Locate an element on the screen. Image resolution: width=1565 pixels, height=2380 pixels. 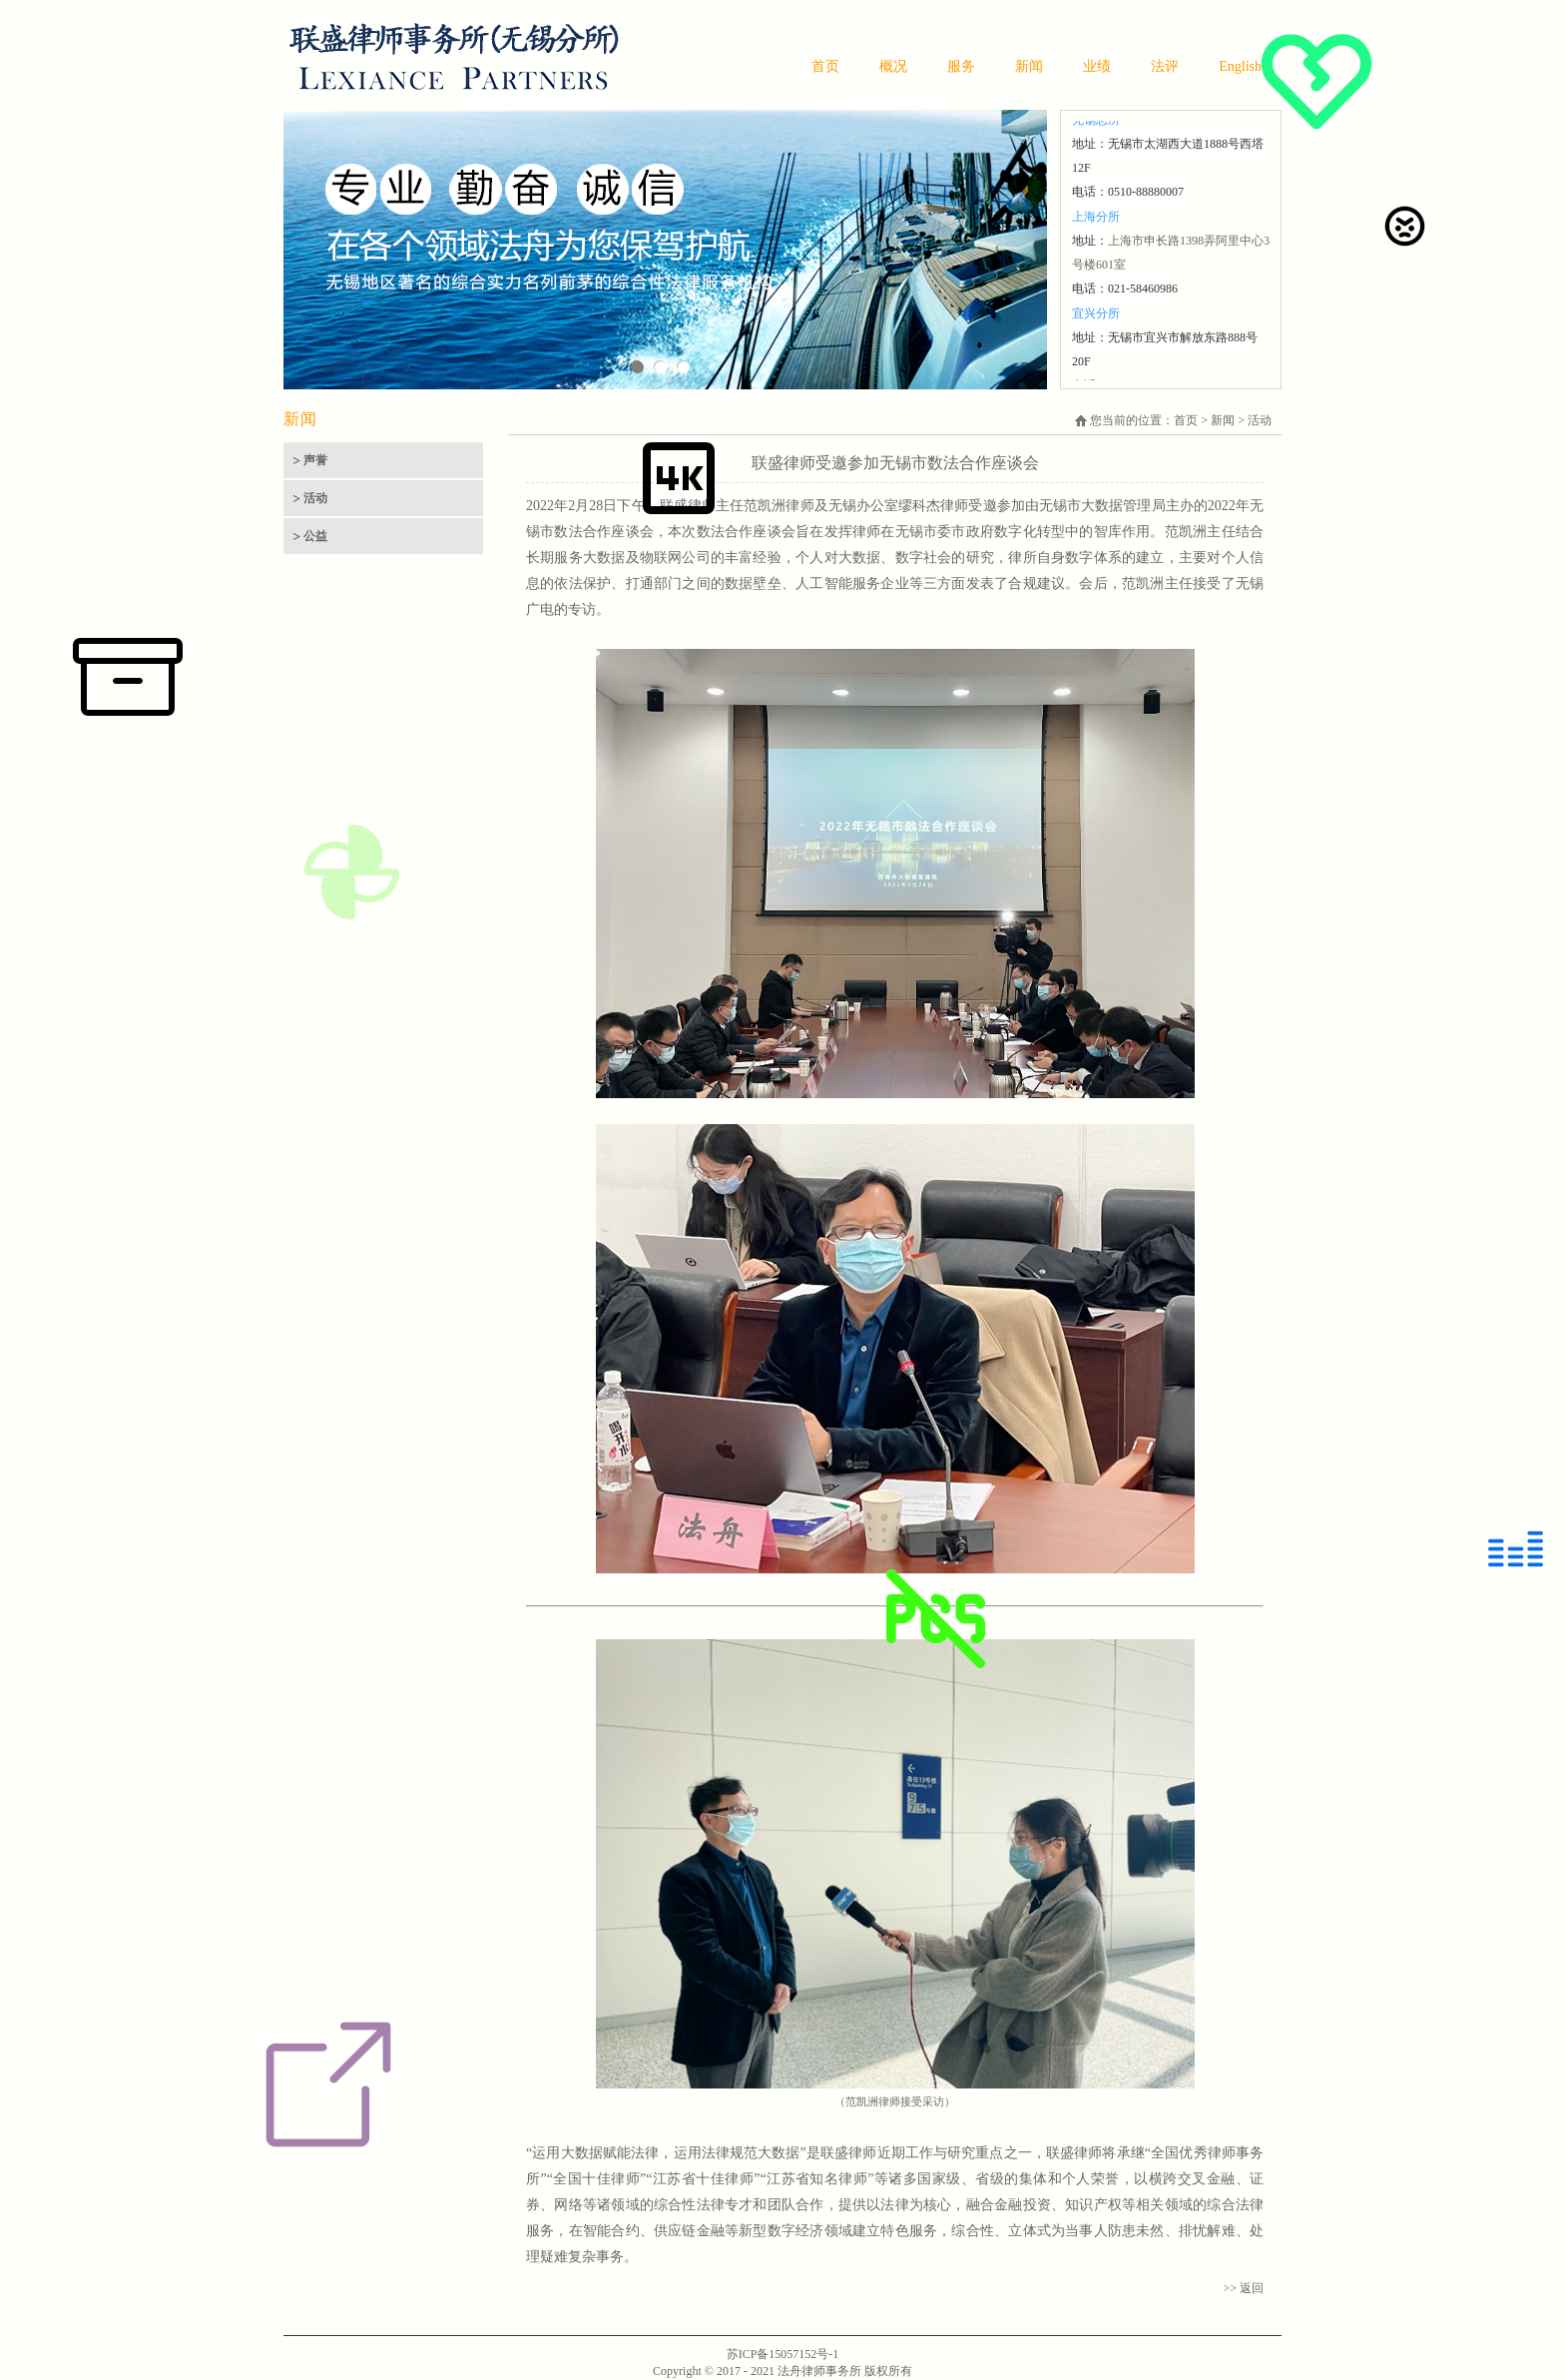
open link in a new window or tab is located at coordinates (328, 2084).